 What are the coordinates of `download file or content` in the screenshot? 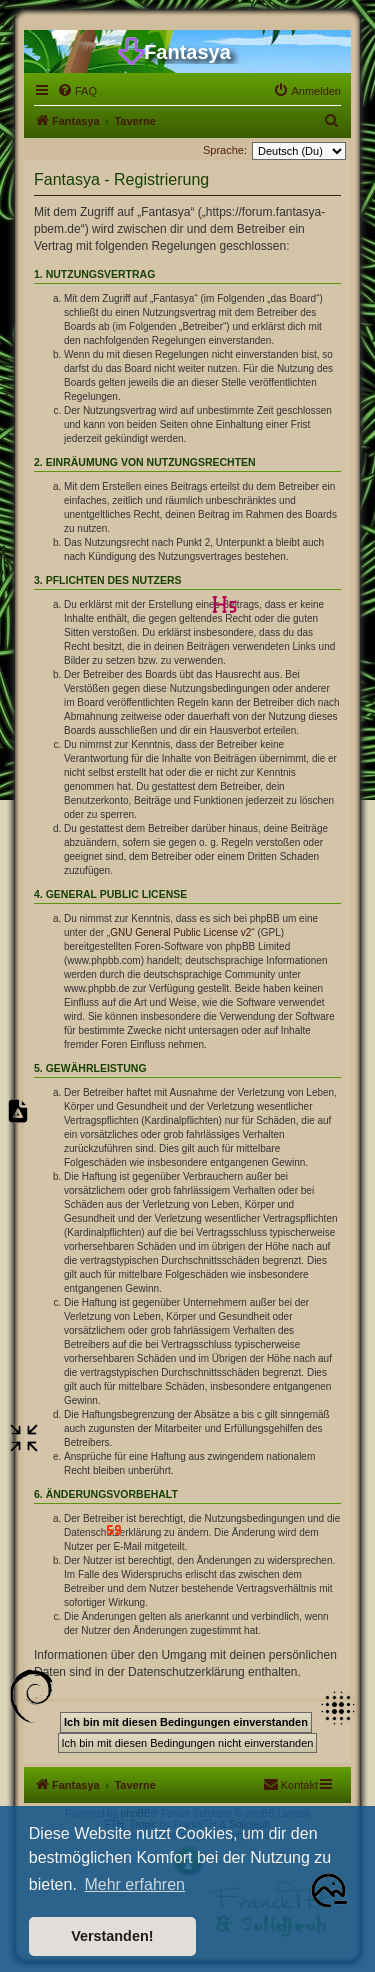 It's located at (131, 50).